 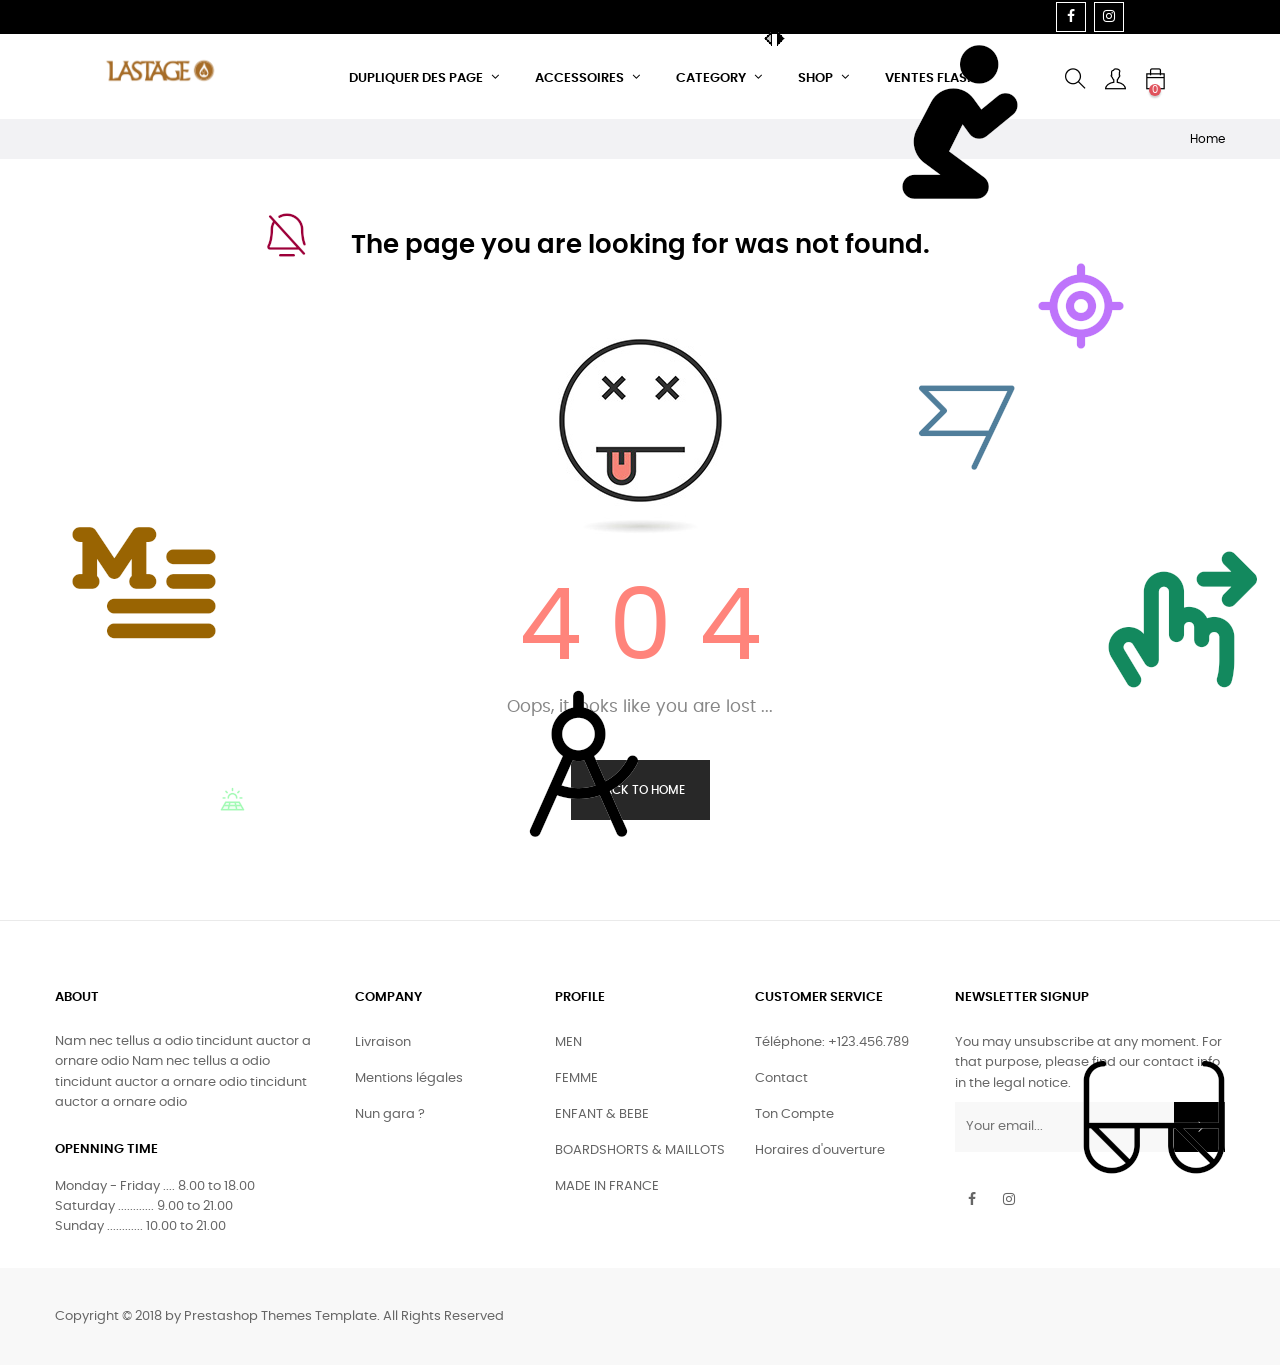 I want to click on access drawing or drafting tools, so click(x=578, y=766).